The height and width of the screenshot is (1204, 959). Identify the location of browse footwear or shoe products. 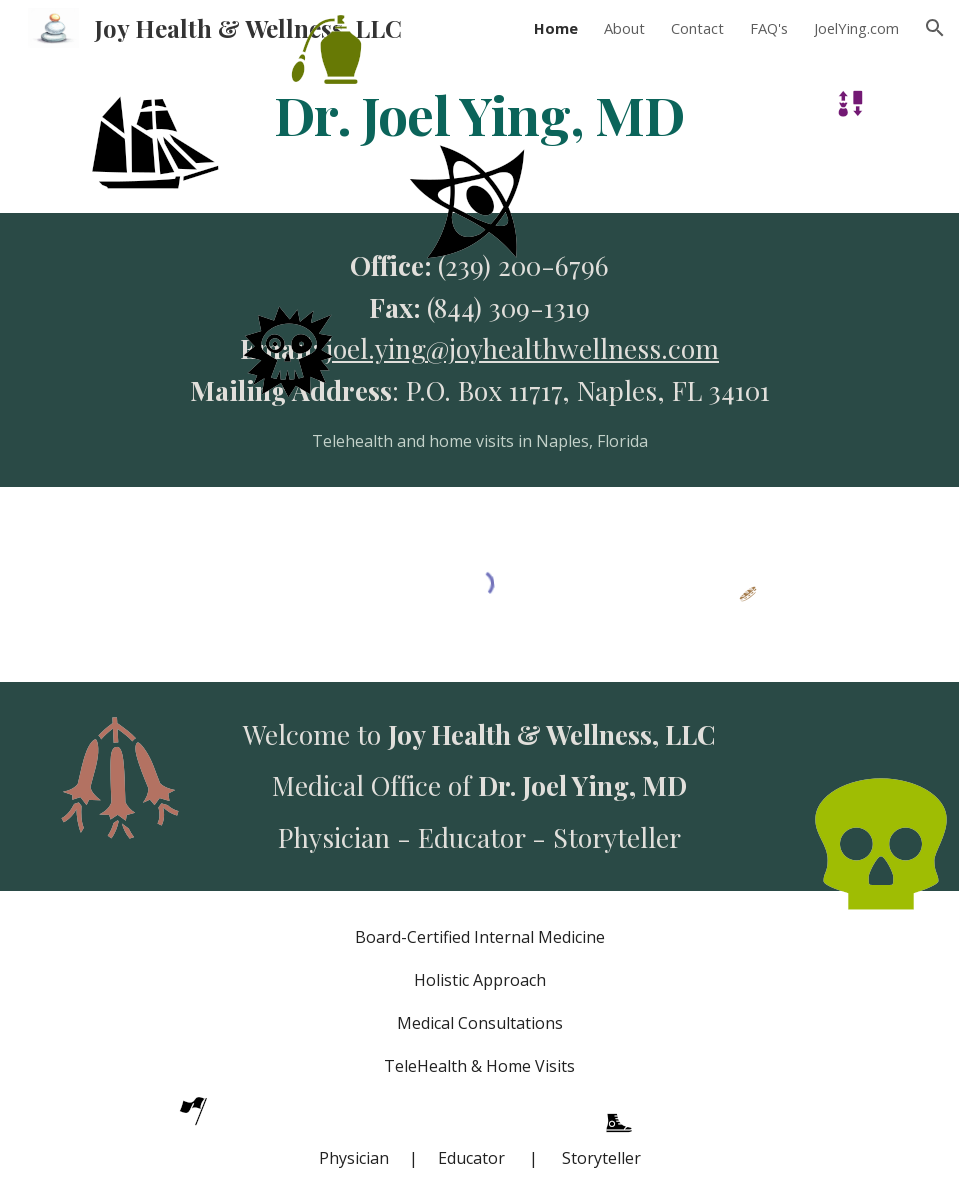
(619, 1123).